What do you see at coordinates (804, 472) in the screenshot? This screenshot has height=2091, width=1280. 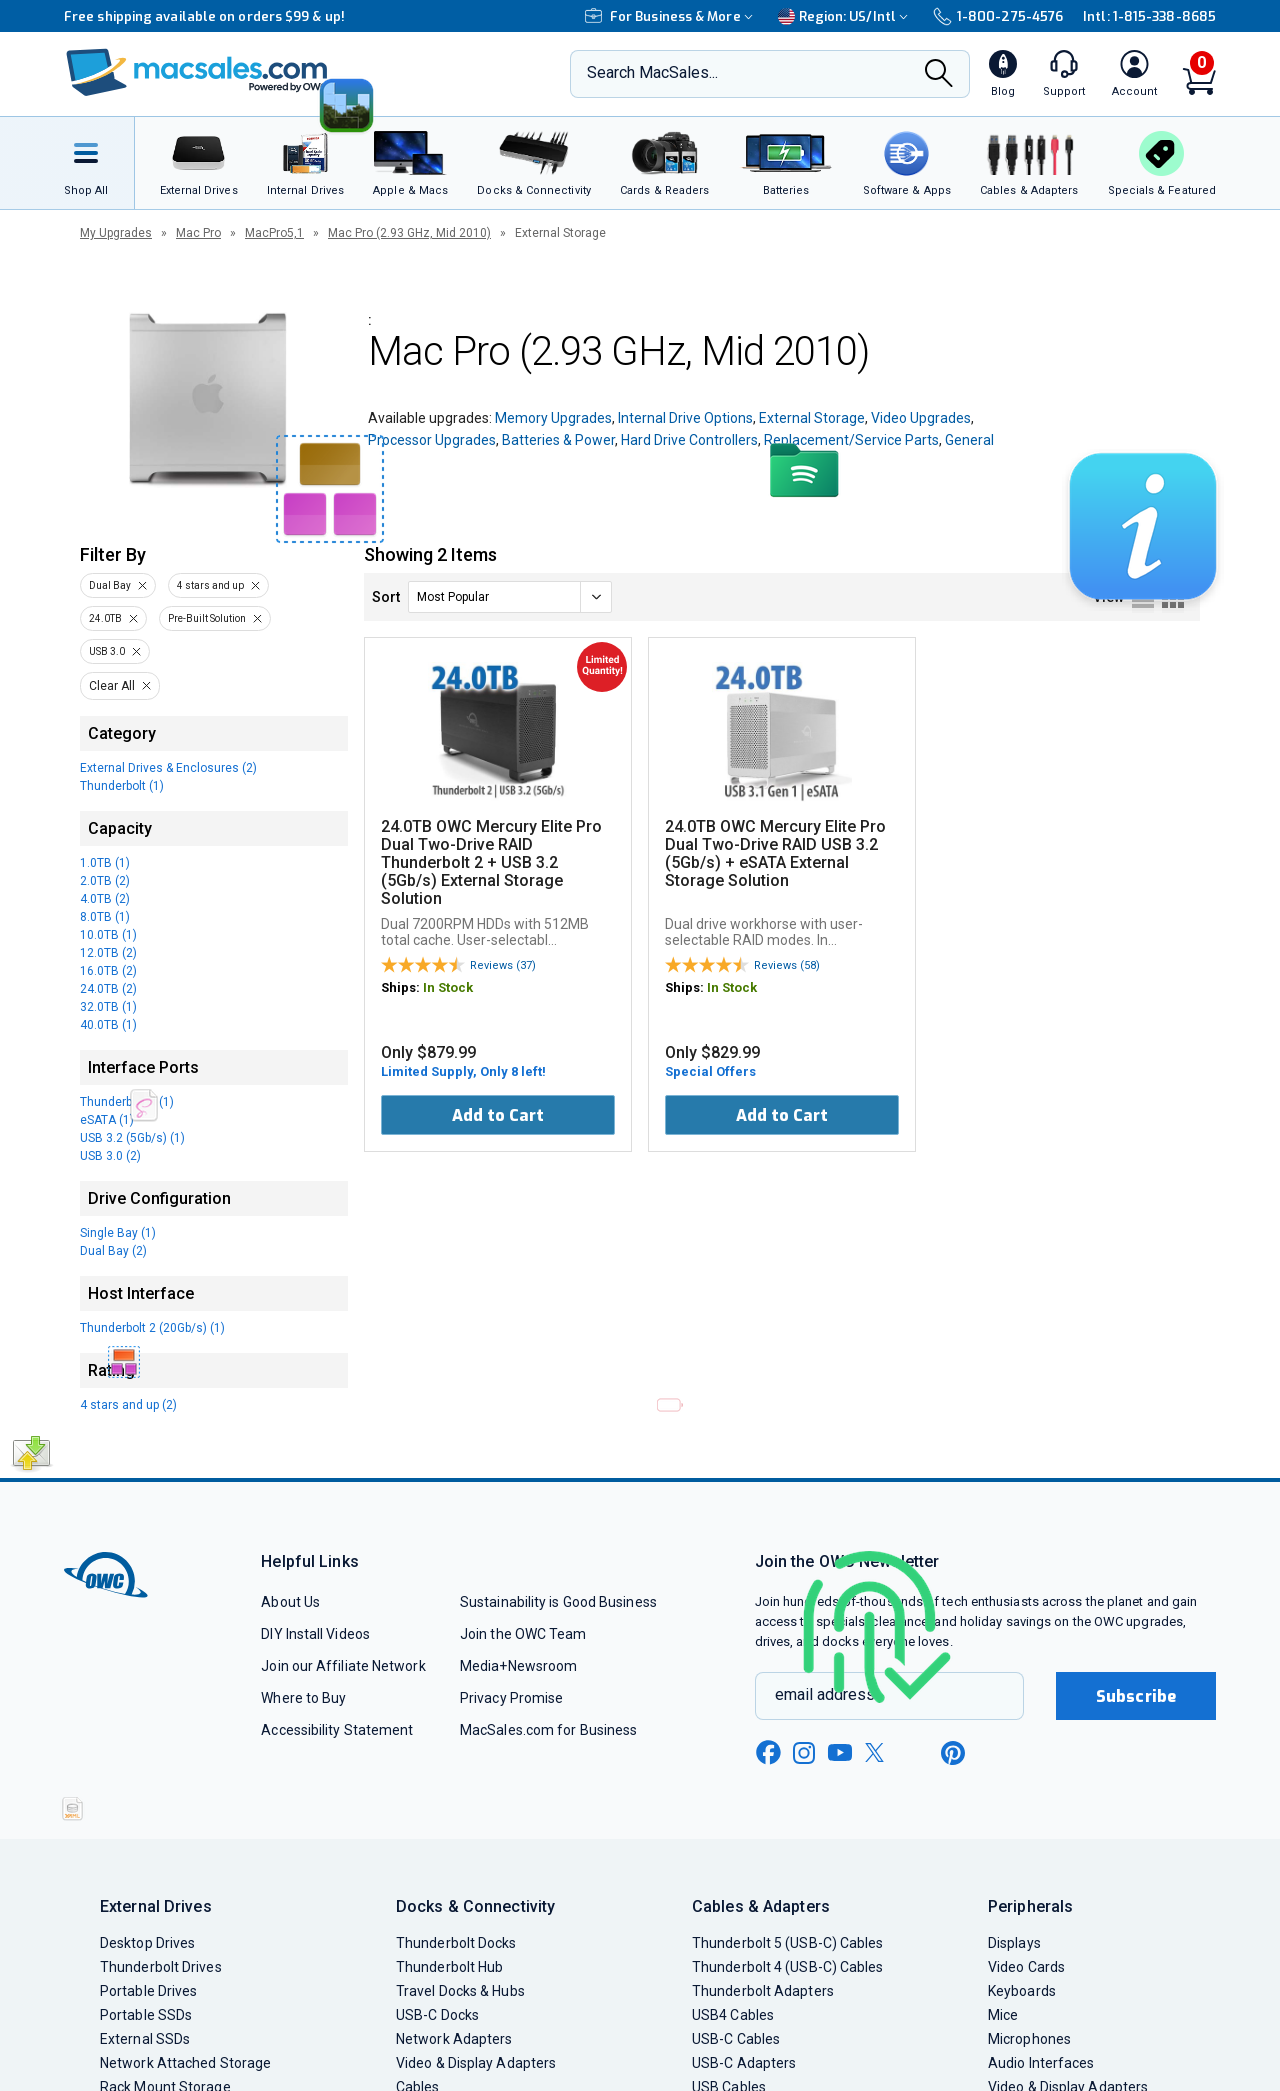 I see `open folder containing Spotify downloads` at bounding box center [804, 472].